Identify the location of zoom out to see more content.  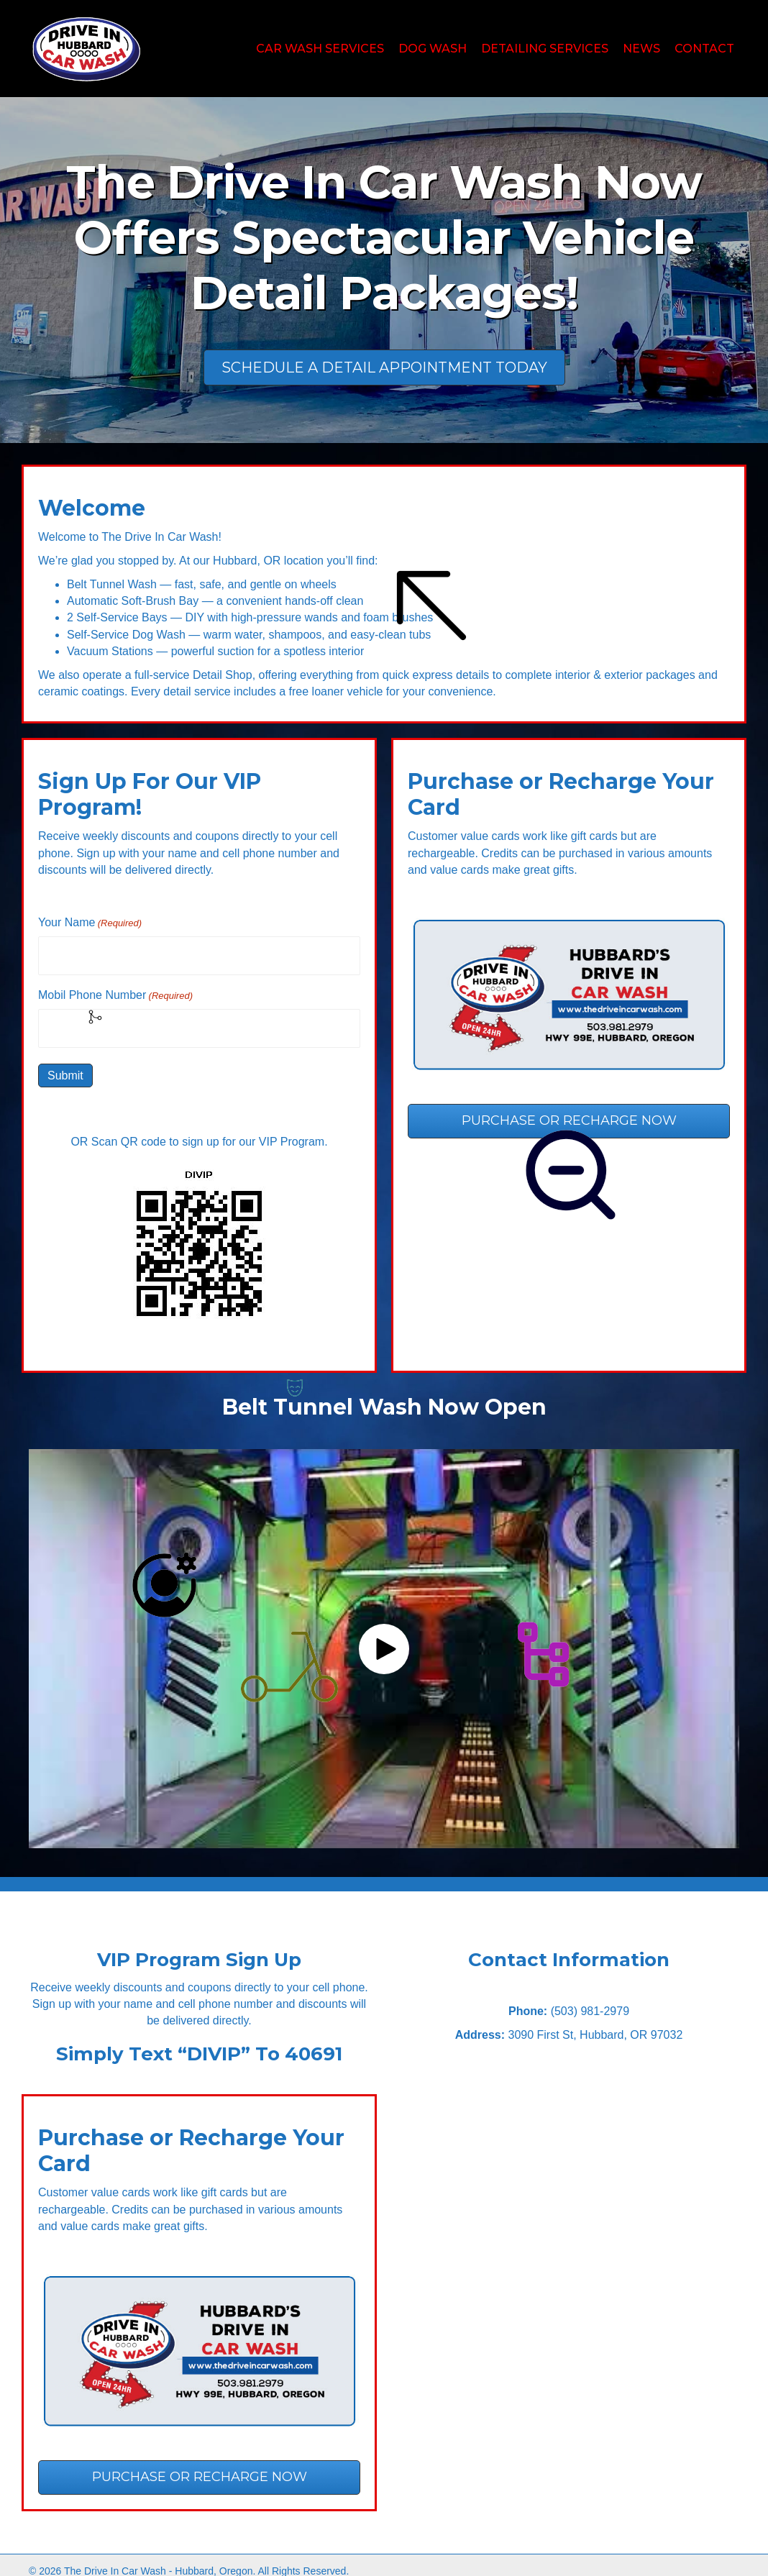
(570, 1174).